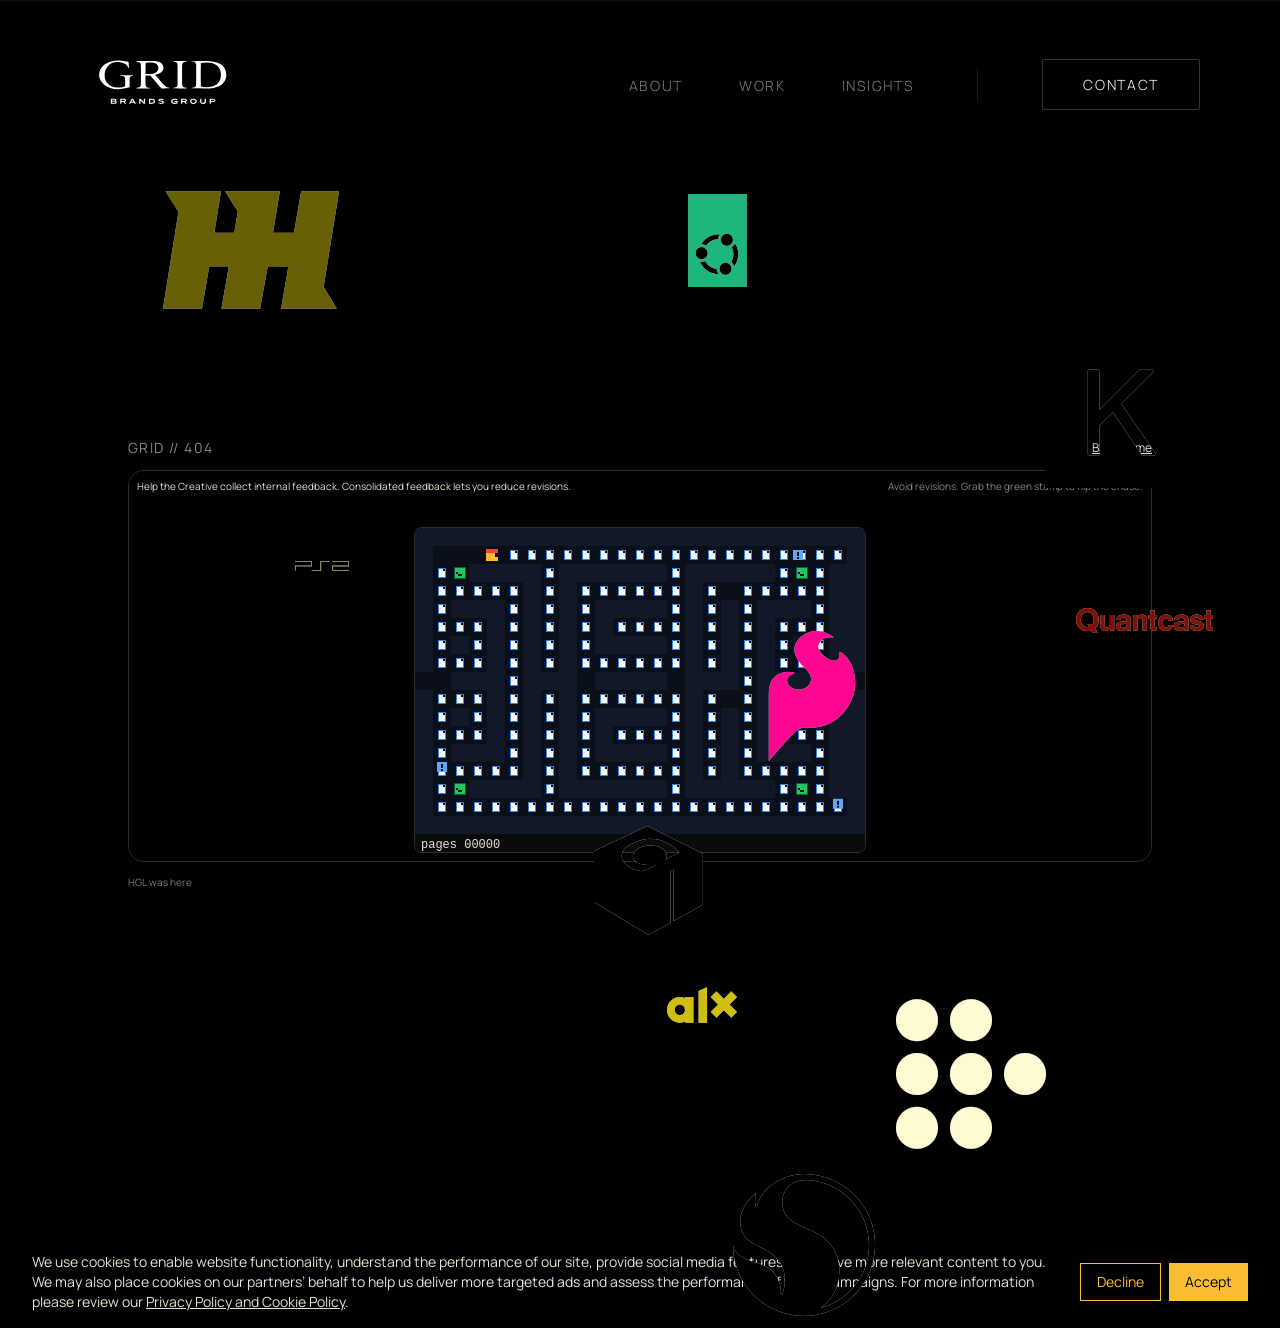 The width and height of the screenshot is (1280, 1328). What do you see at coordinates (648, 880) in the screenshot?
I see `conan c/c++ package manager logo` at bounding box center [648, 880].